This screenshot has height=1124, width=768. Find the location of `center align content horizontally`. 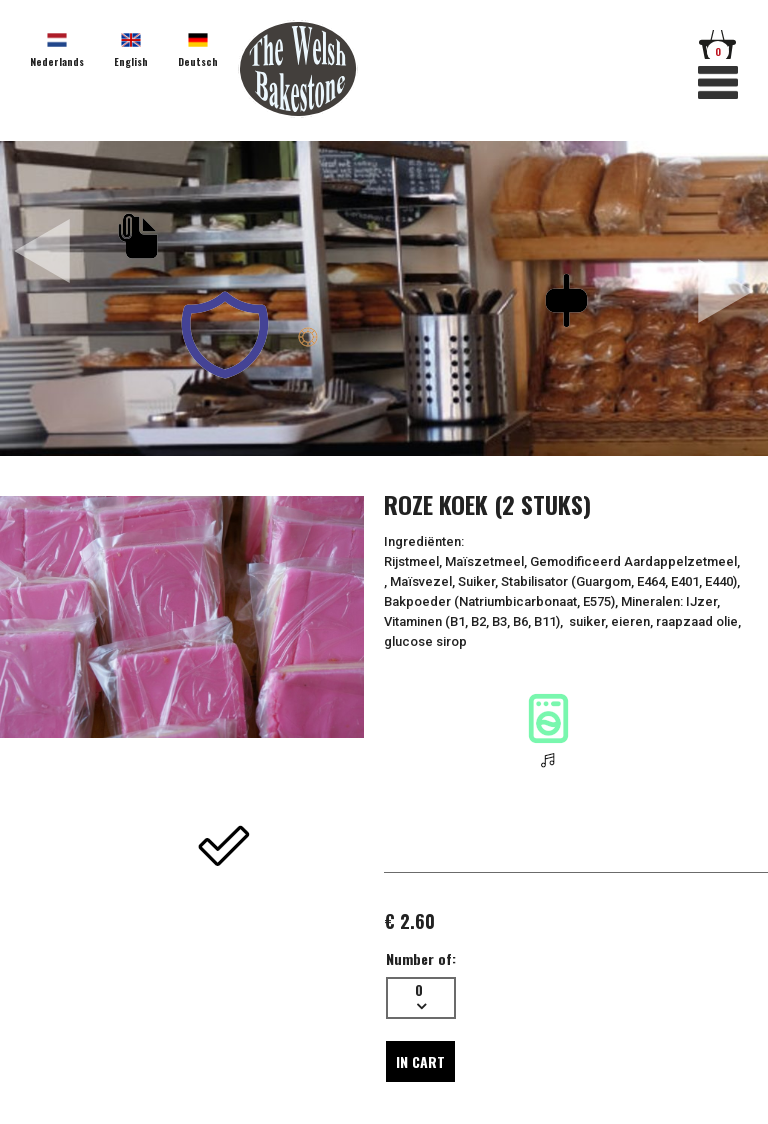

center align content horizontally is located at coordinates (566, 300).